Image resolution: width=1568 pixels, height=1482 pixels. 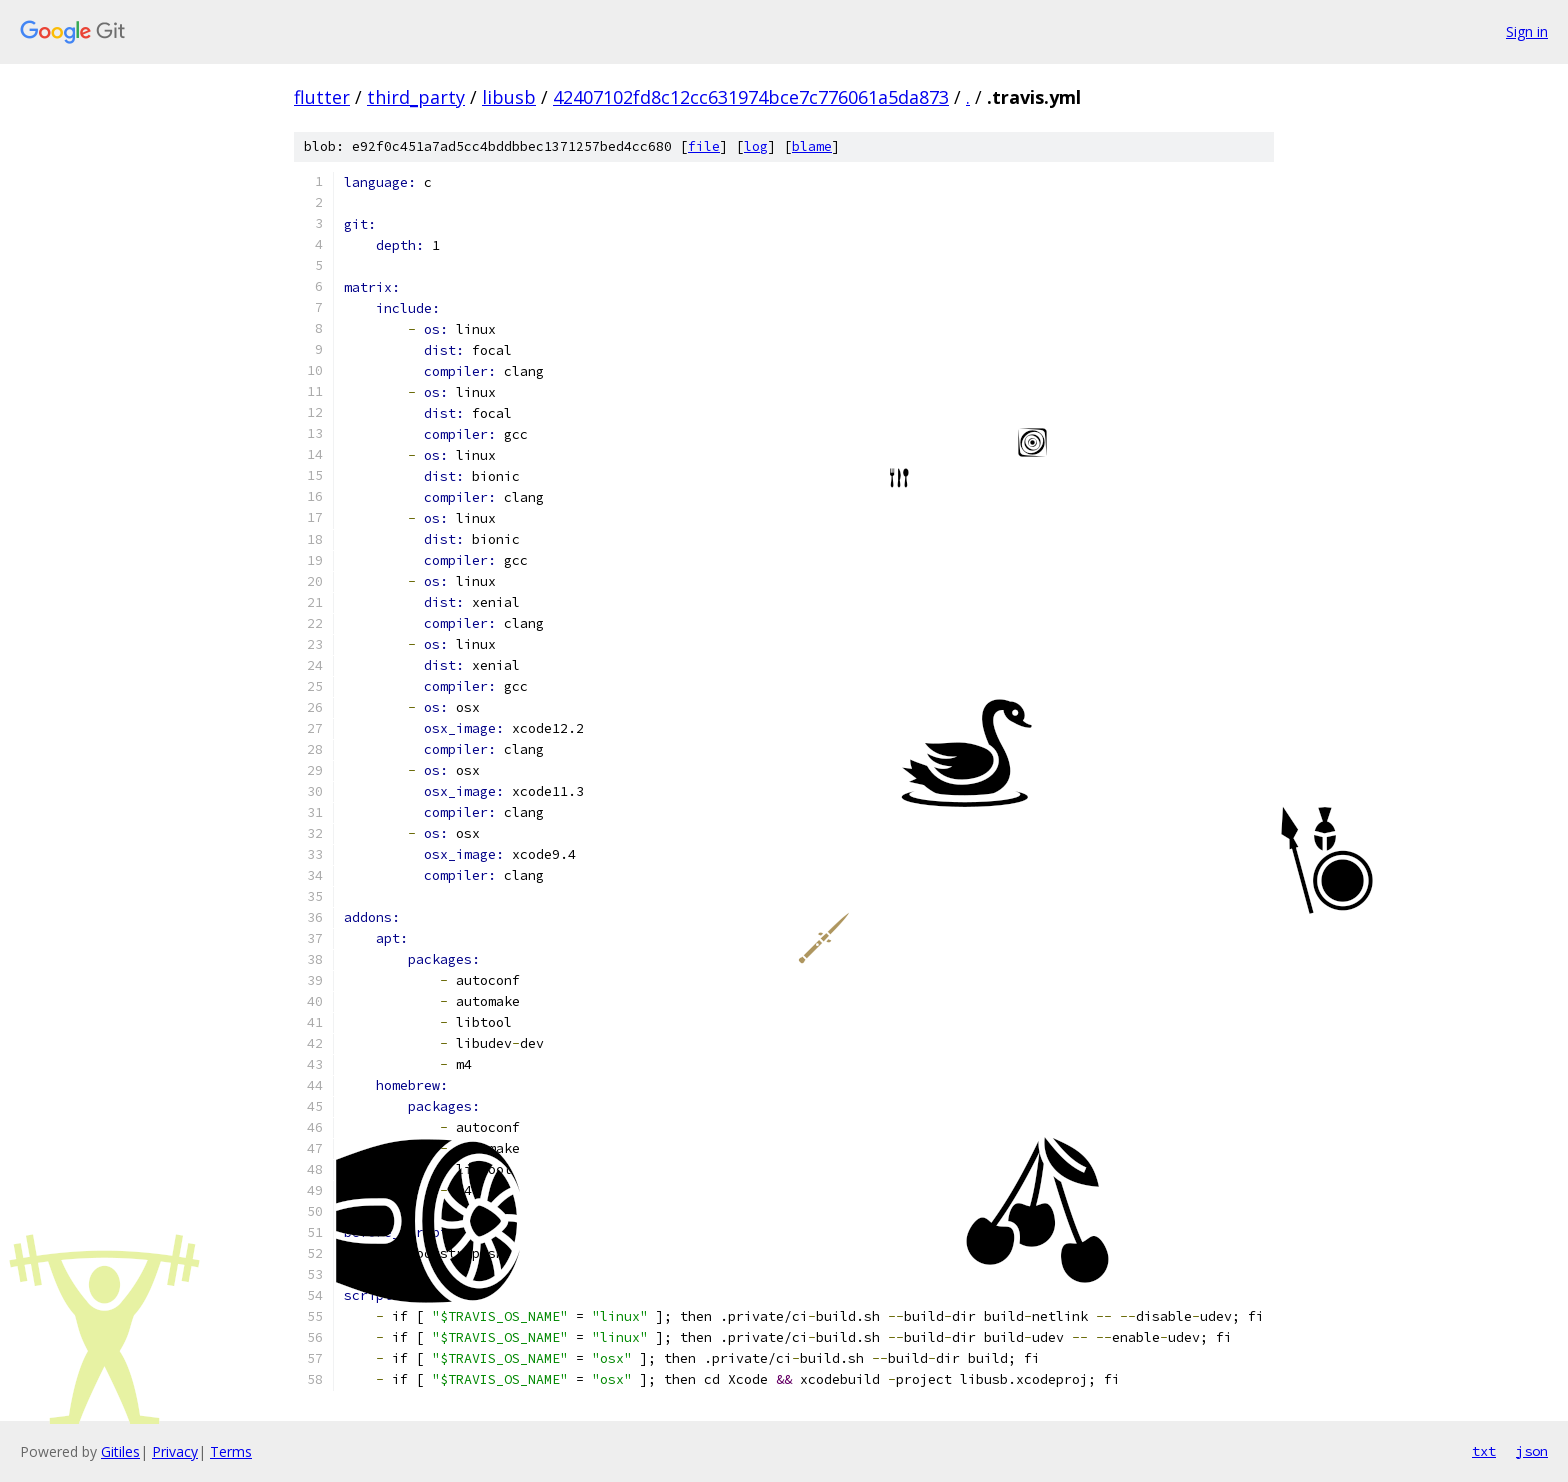 I want to click on select spartan warrior class or faction, so click(x=1321, y=858).